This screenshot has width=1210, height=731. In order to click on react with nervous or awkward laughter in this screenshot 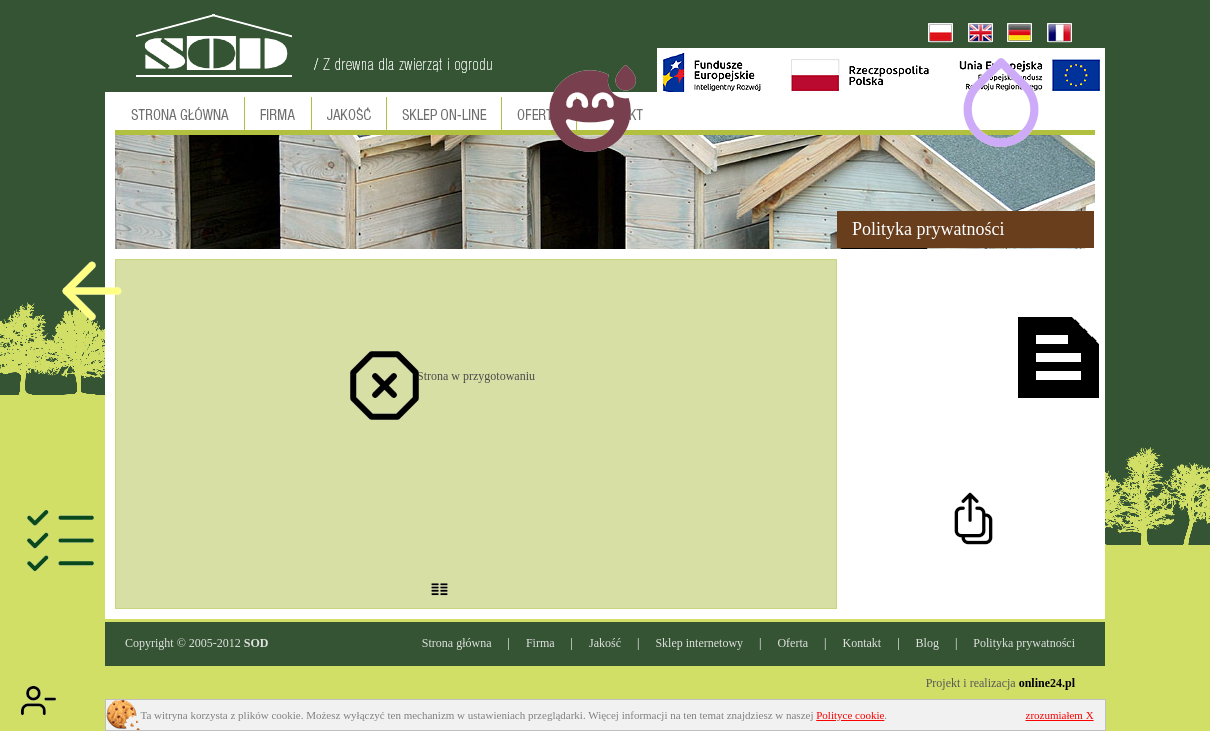, I will do `click(590, 111)`.